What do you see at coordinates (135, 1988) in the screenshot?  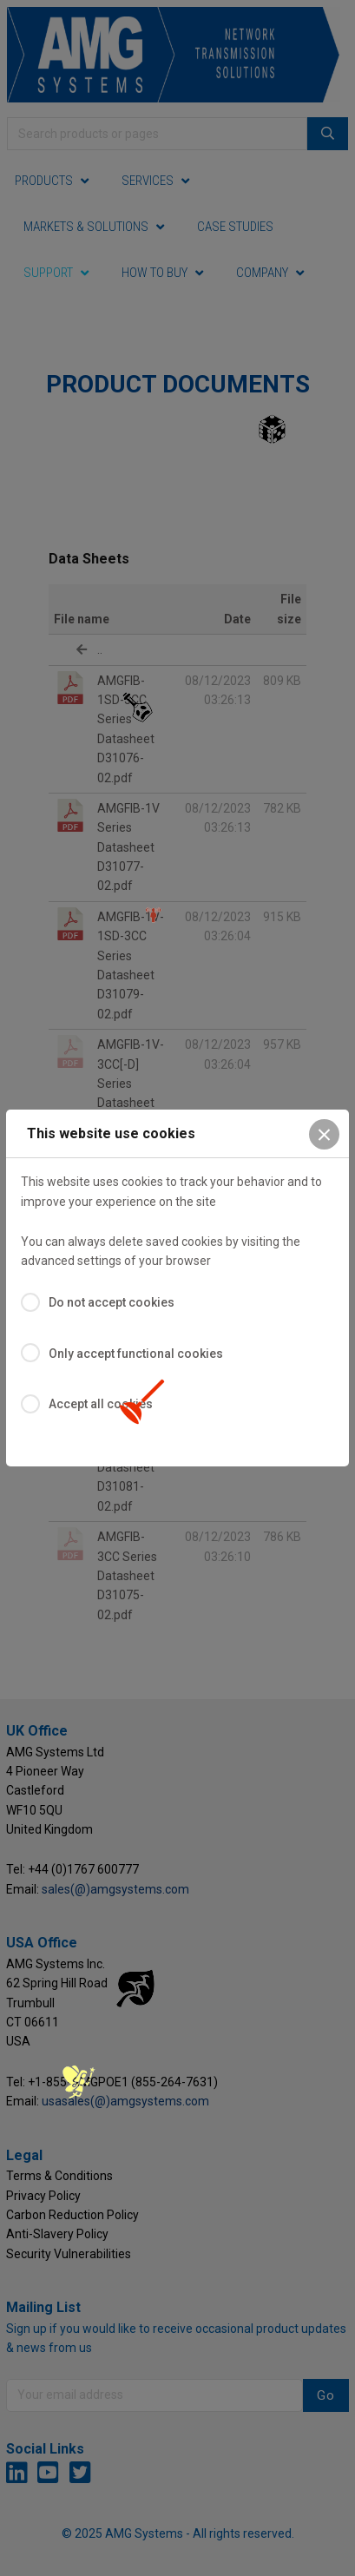 I see `nature or plant category in a game inventory` at bounding box center [135, 1988].